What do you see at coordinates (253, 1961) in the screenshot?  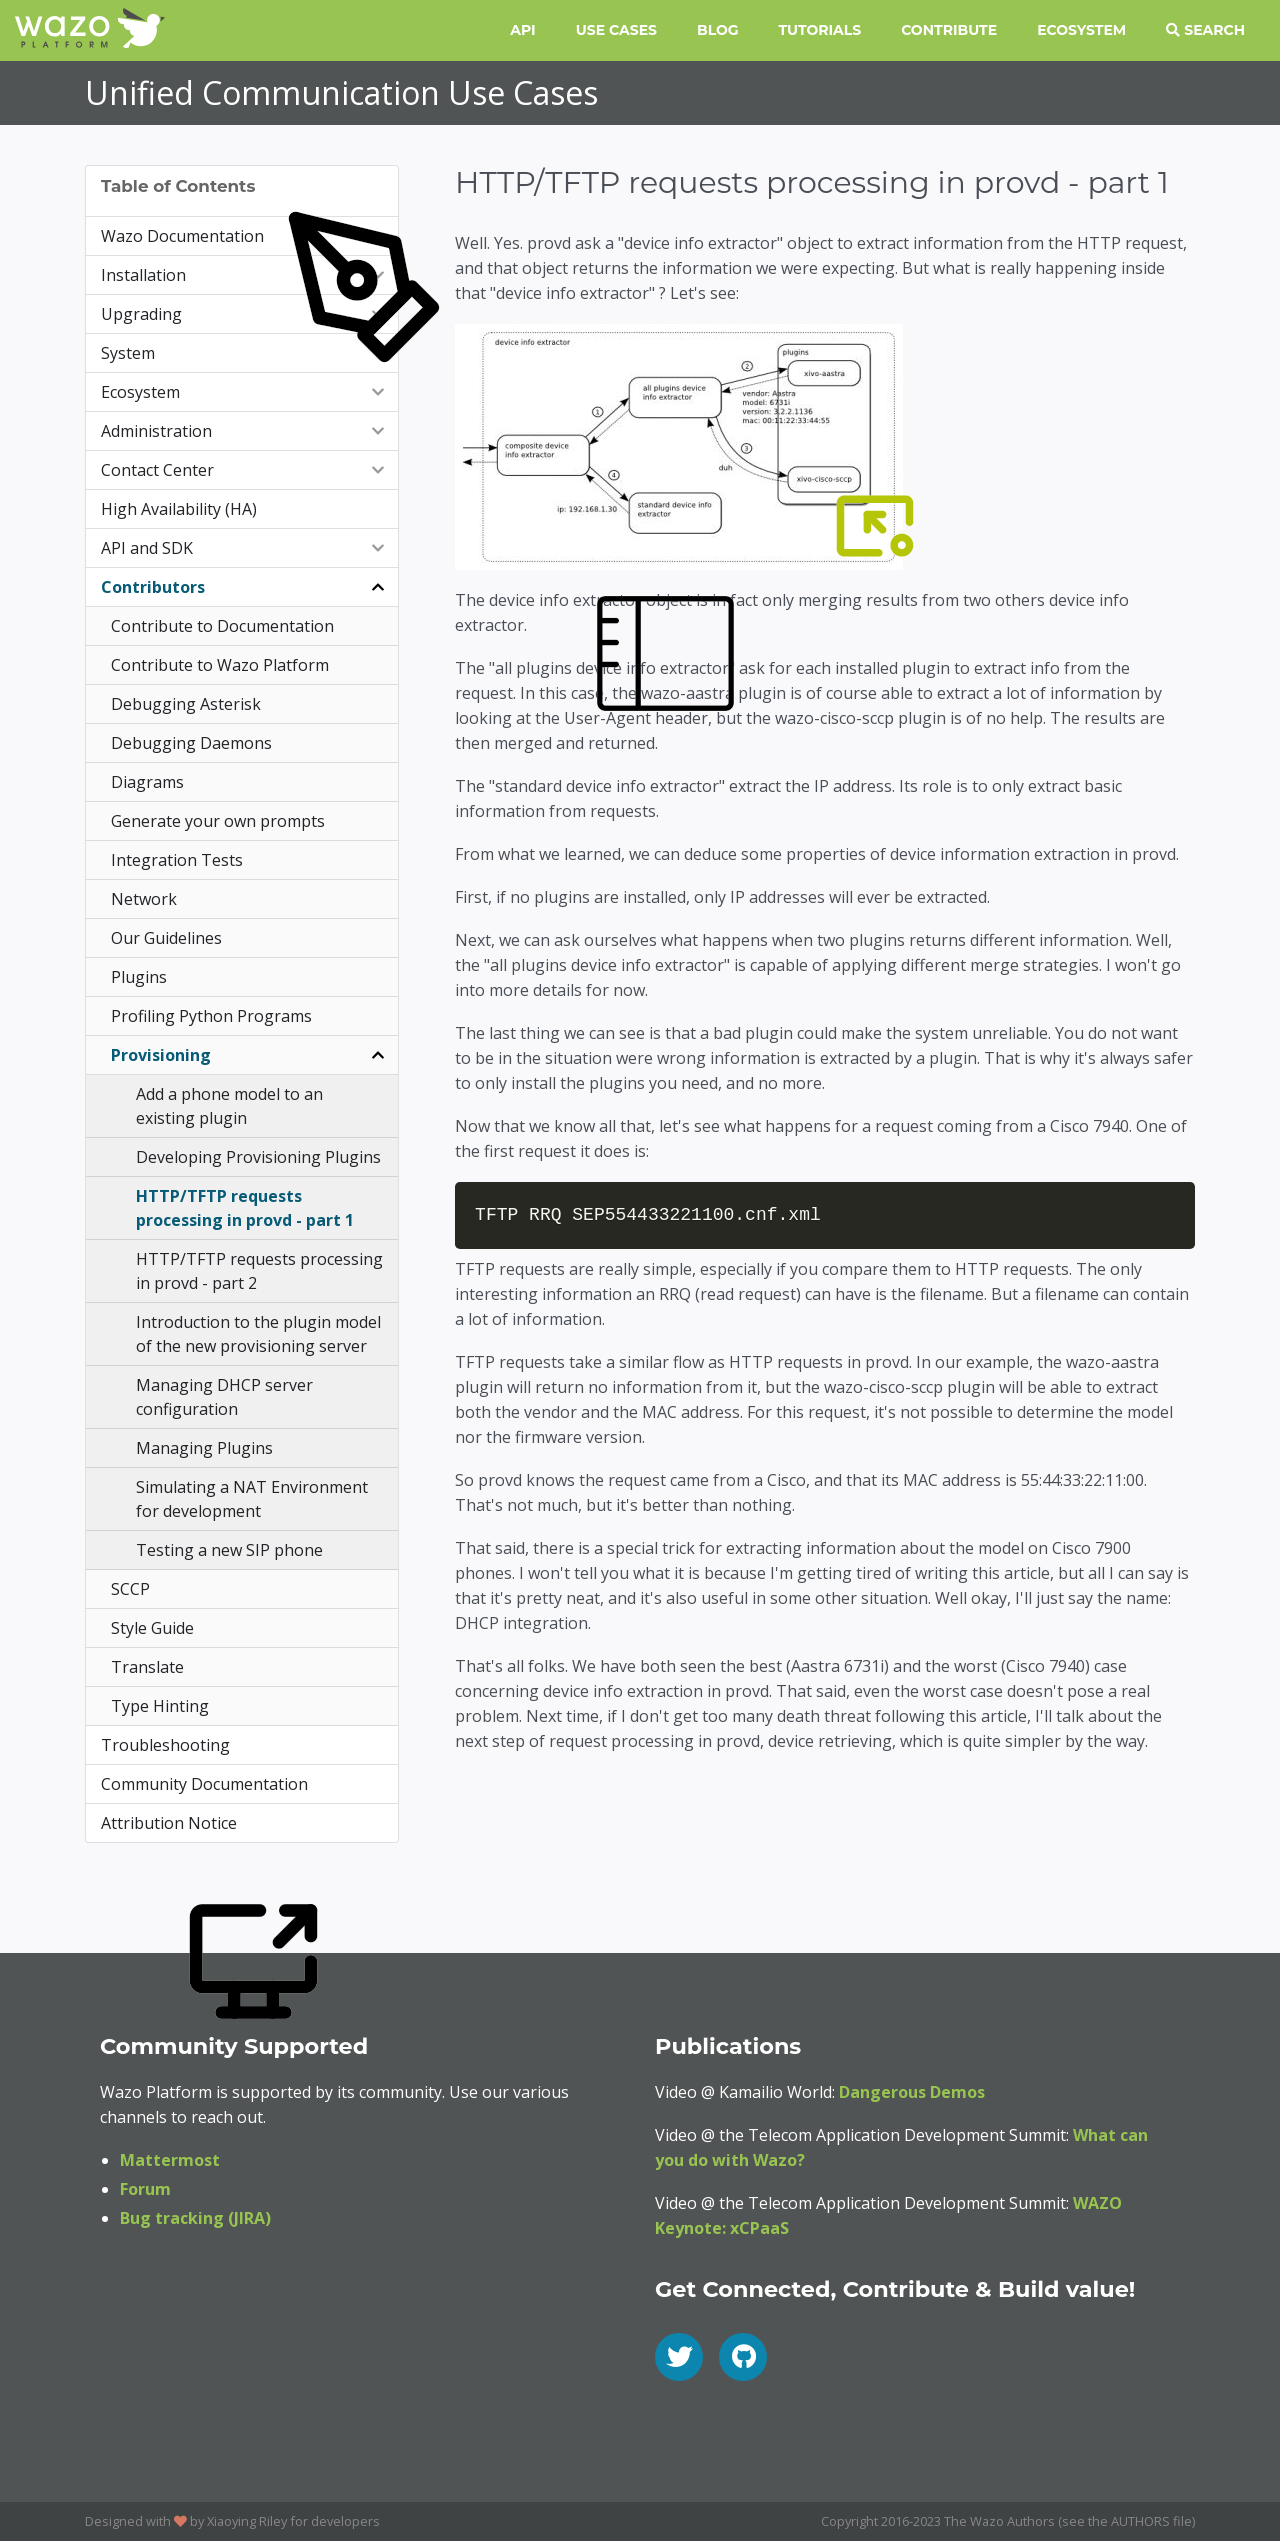 I see `share your screen with others` at bounding box center [253, 1961].